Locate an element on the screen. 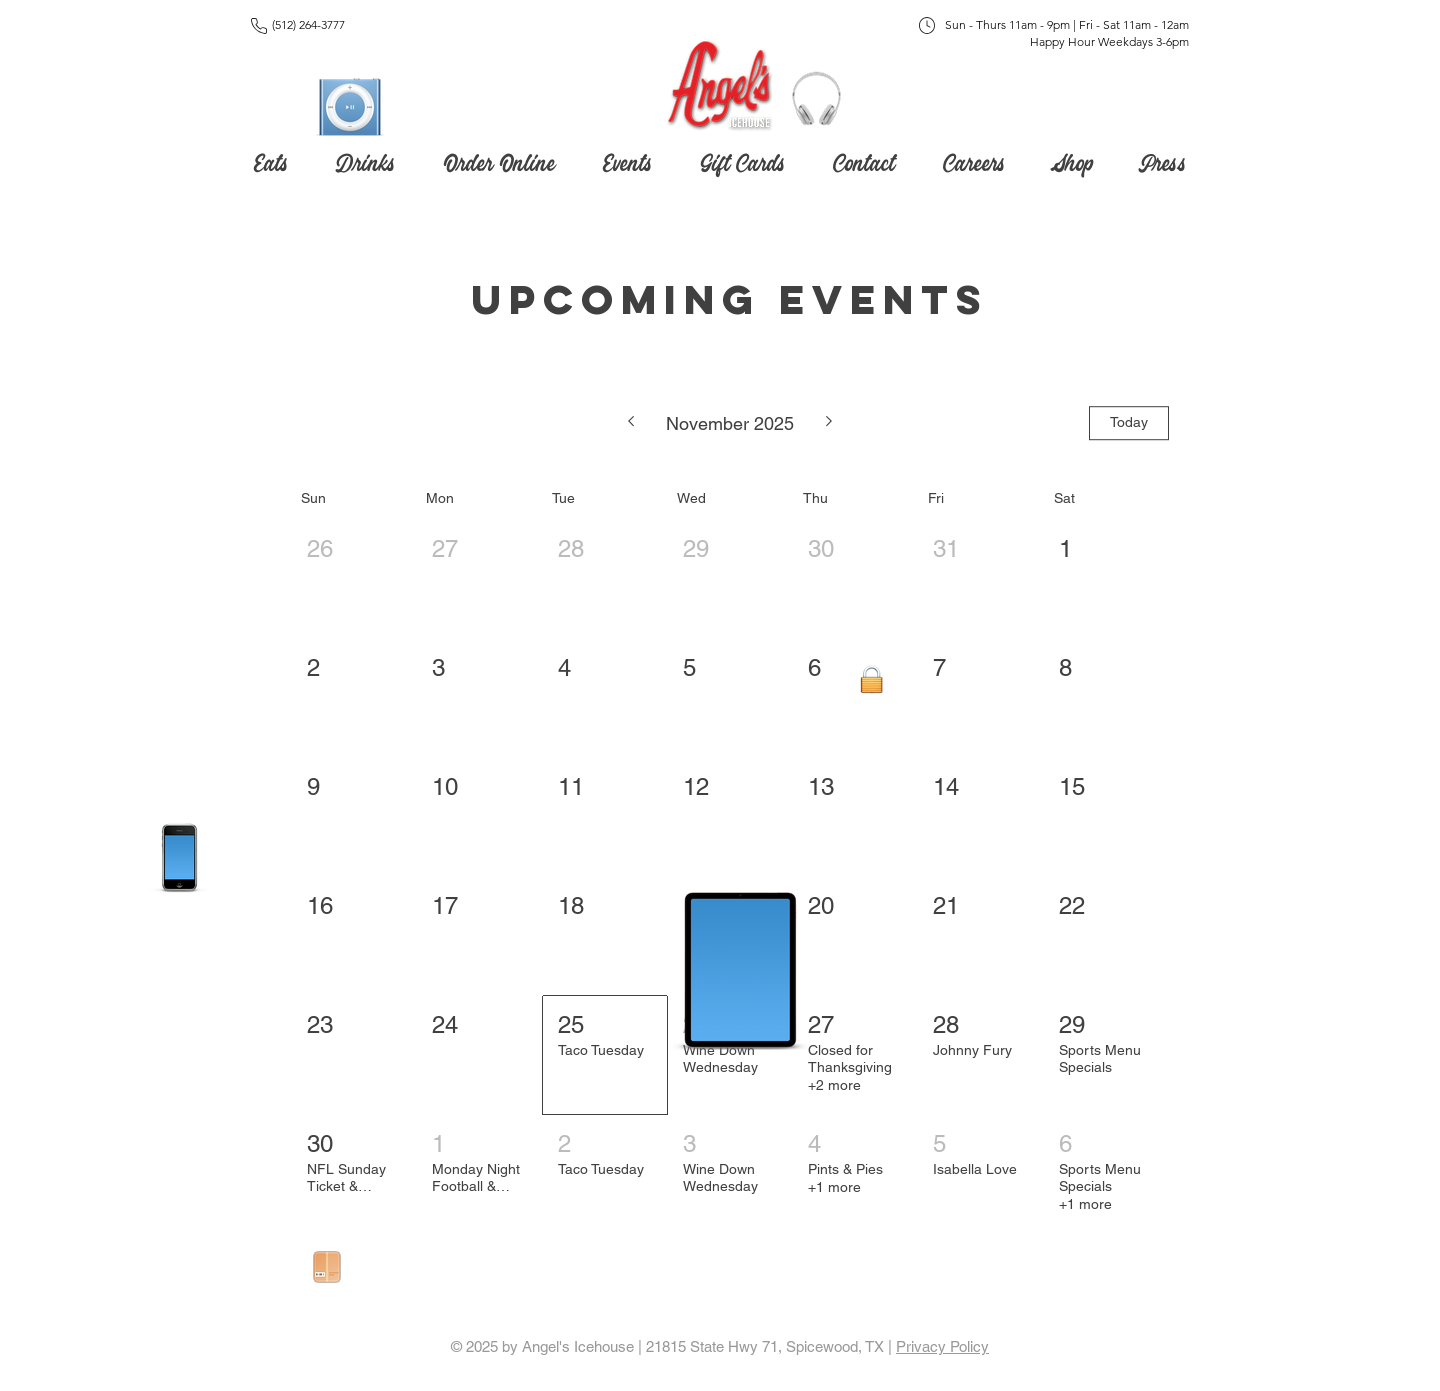  indicates a locked or protected item is located at coordinates (872, 679).